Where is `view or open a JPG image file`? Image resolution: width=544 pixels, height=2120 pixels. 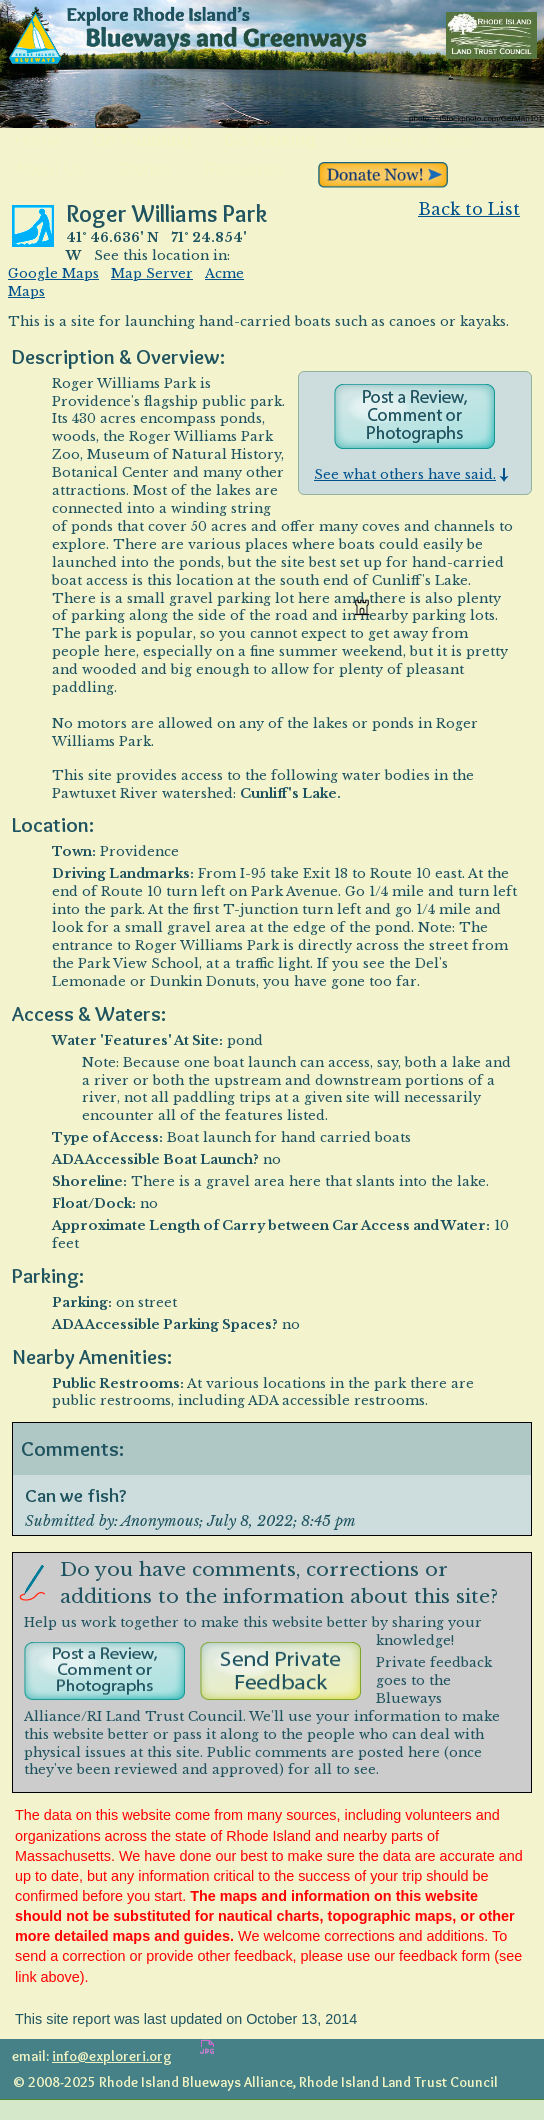 view or open a JPG image file is located at coordinates (207, 2047).